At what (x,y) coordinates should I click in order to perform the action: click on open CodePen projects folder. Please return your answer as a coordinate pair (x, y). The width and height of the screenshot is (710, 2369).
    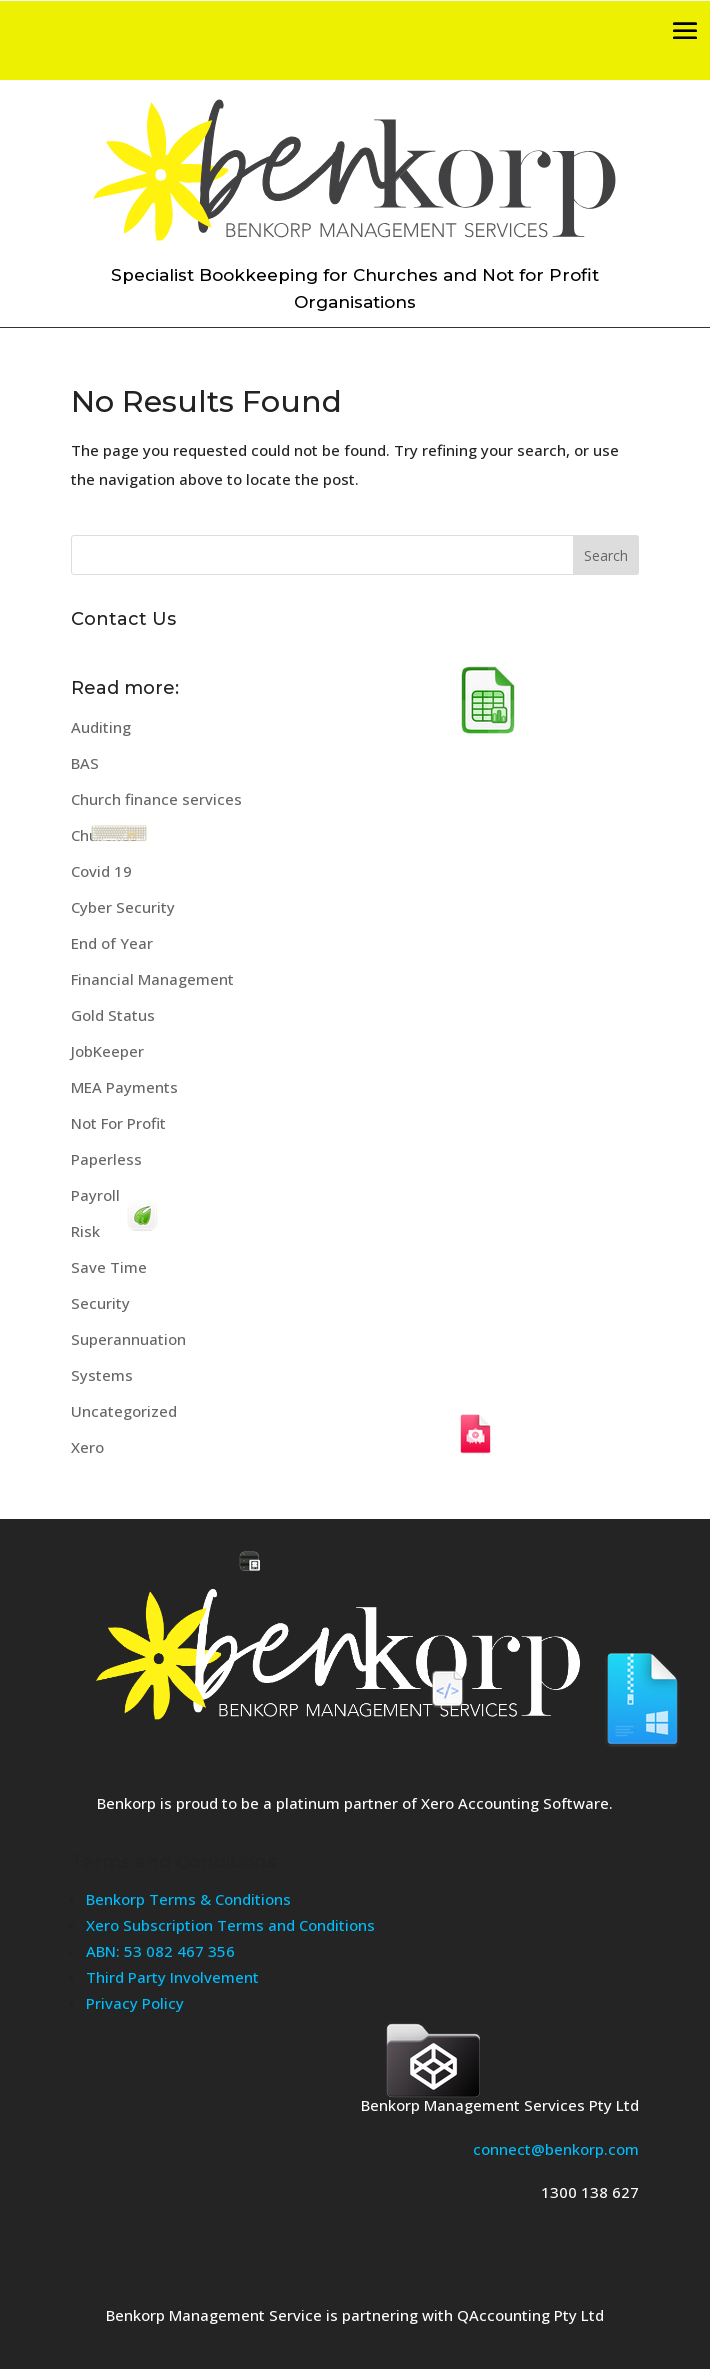
    Looking at the image, I should click on (433, 2063).